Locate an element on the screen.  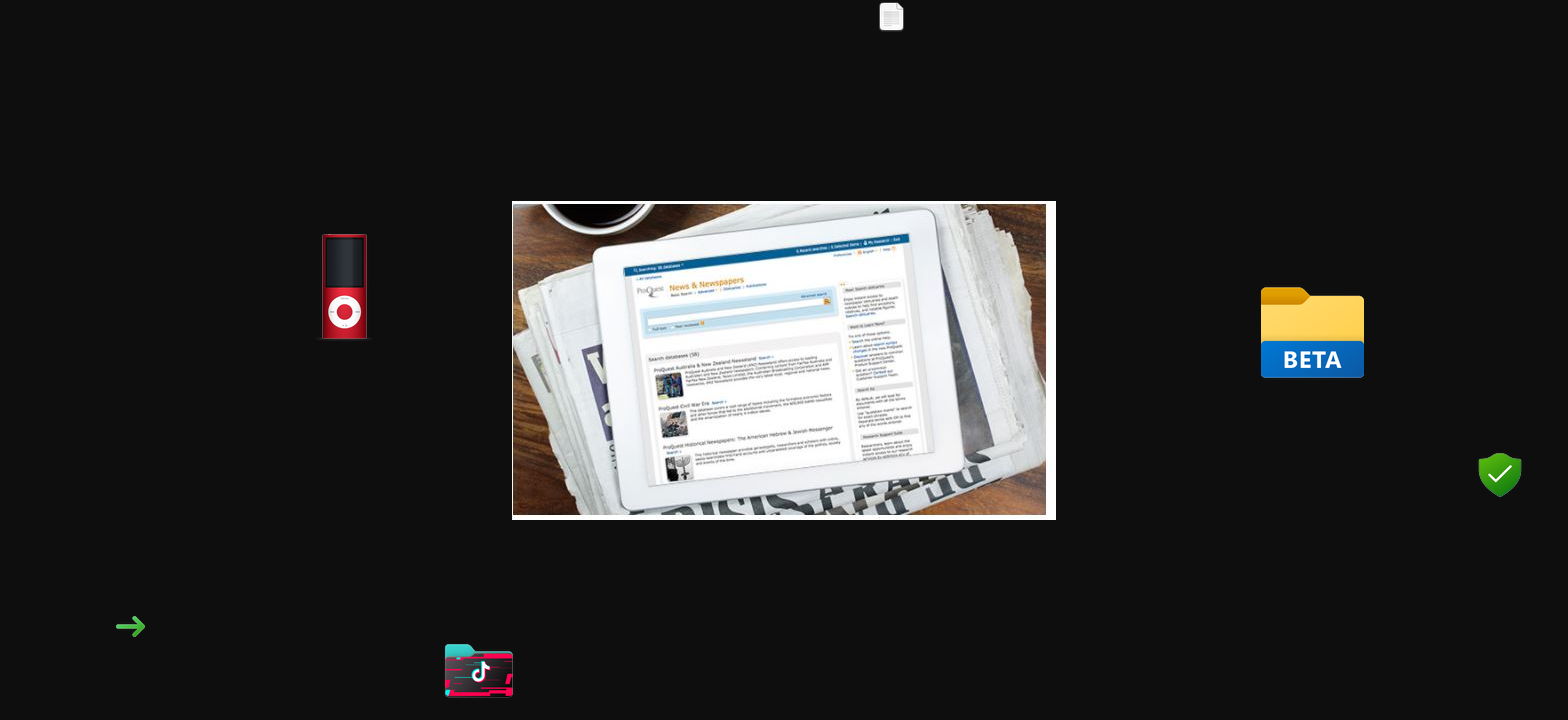
move a file or folder to a new location is located at coordinates (130, 626).